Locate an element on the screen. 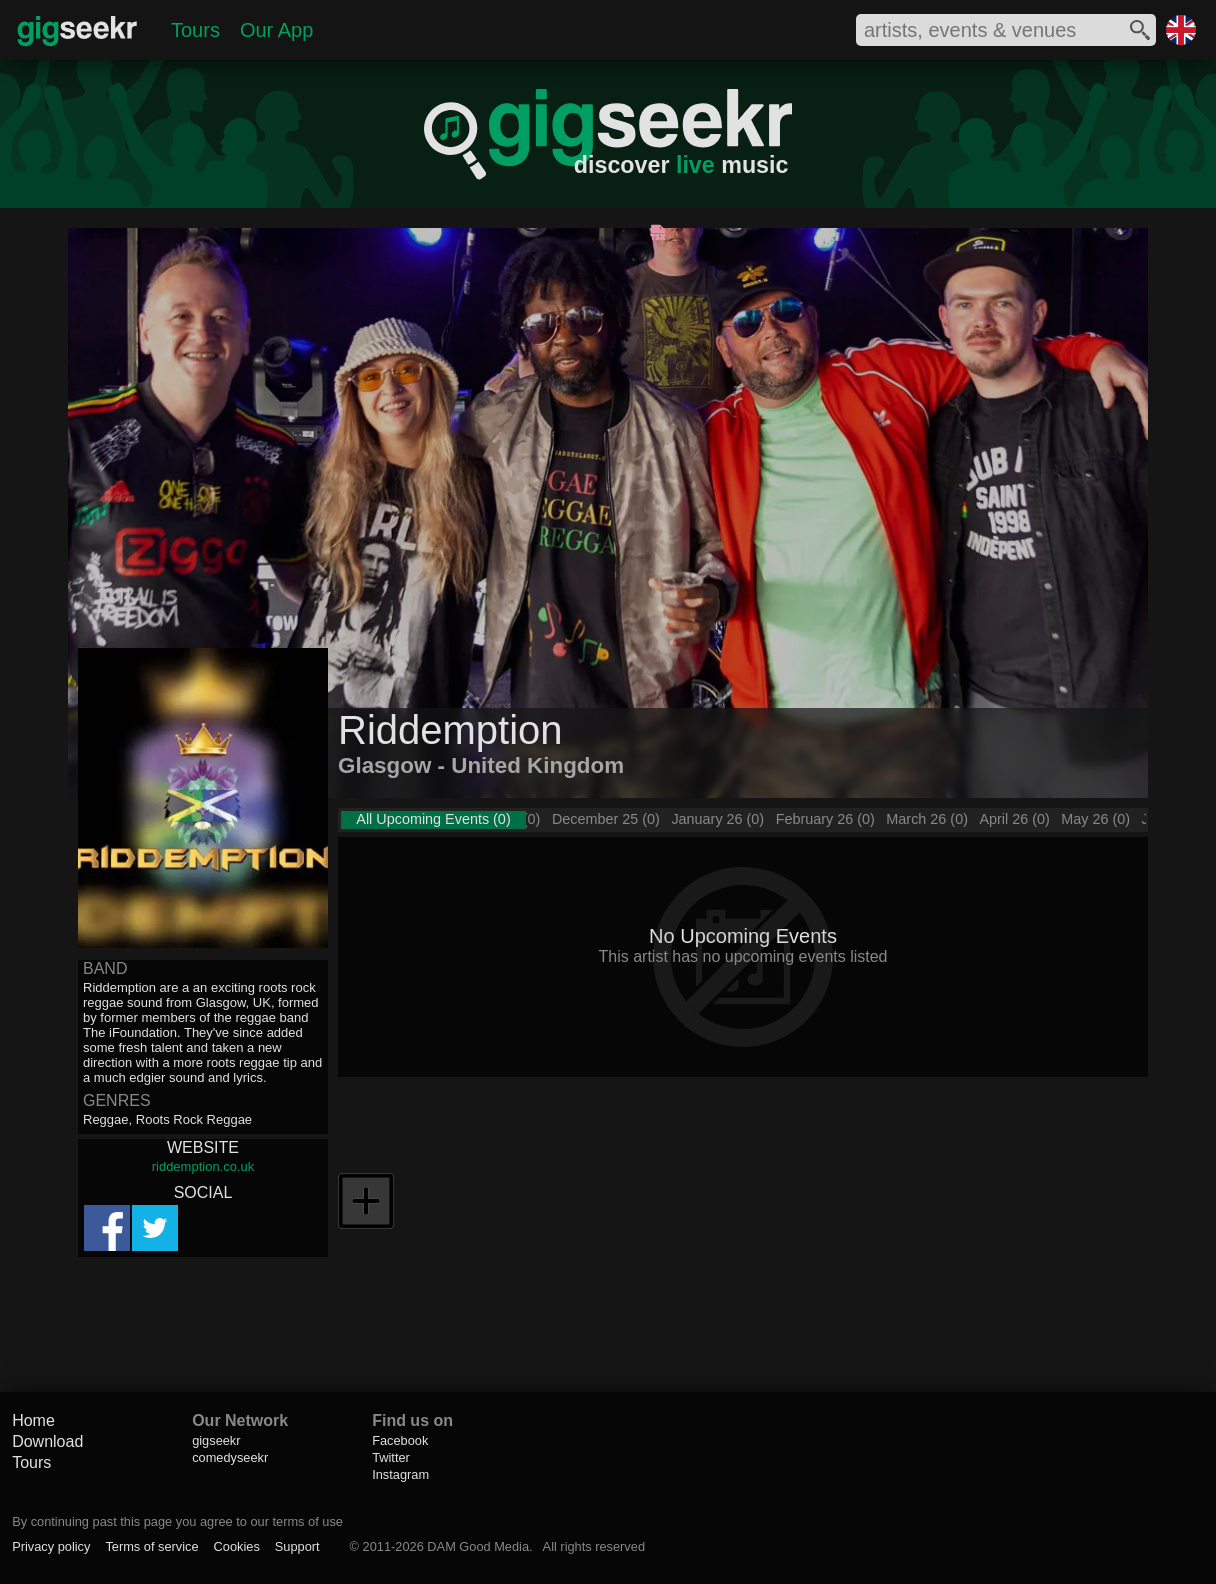 This screenshot has width=1216, height=1584. add a new item or entry is located at coordinates (366, 1201).